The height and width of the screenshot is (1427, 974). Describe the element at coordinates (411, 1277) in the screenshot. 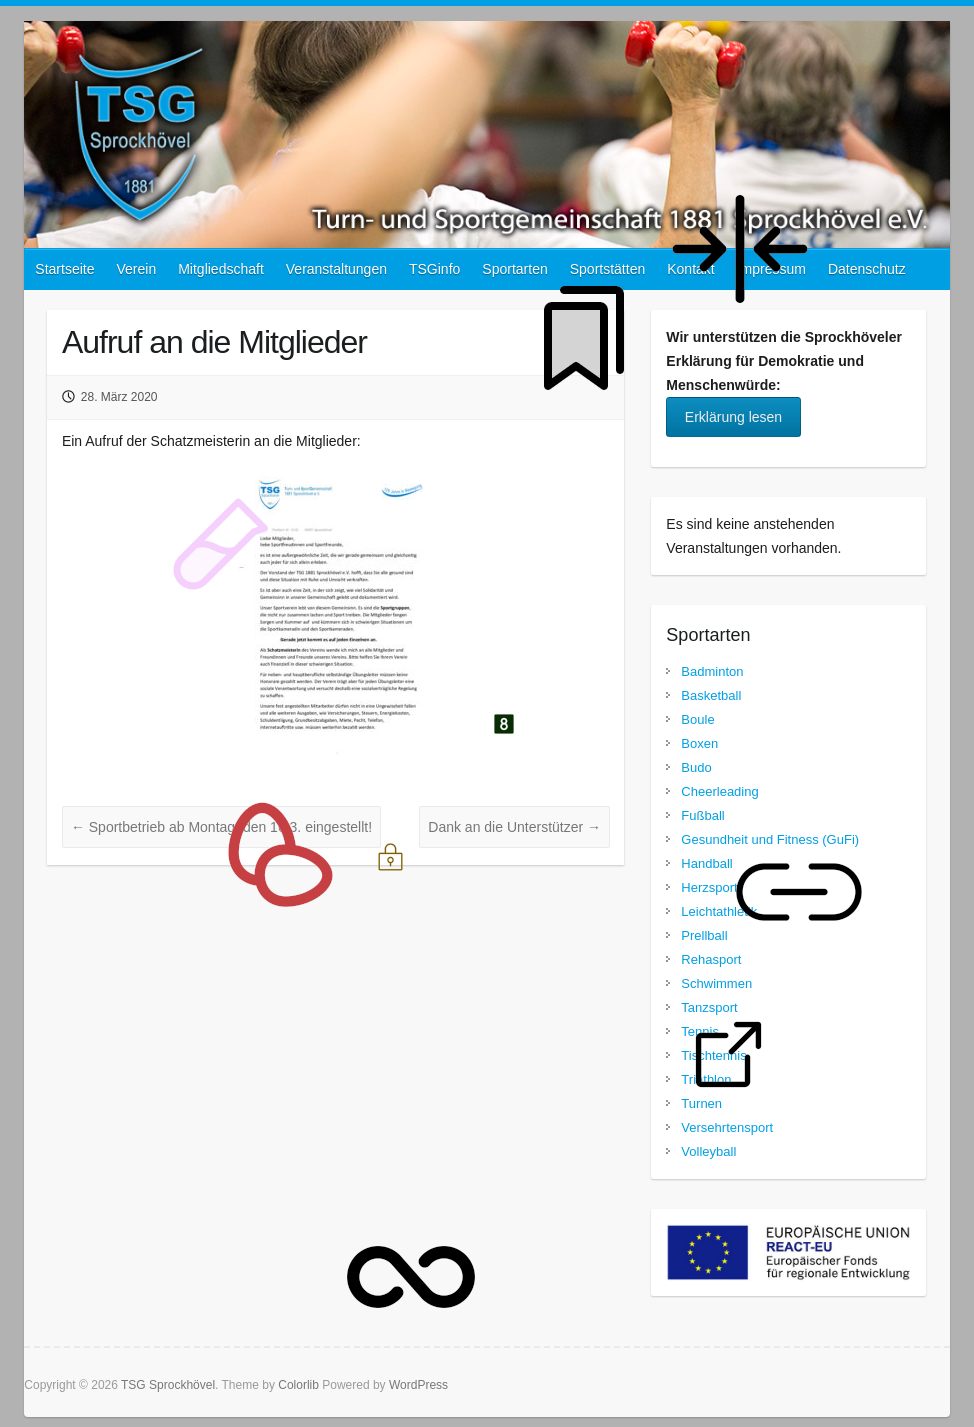

I see `indicates unlimited or infinite content` at that location.